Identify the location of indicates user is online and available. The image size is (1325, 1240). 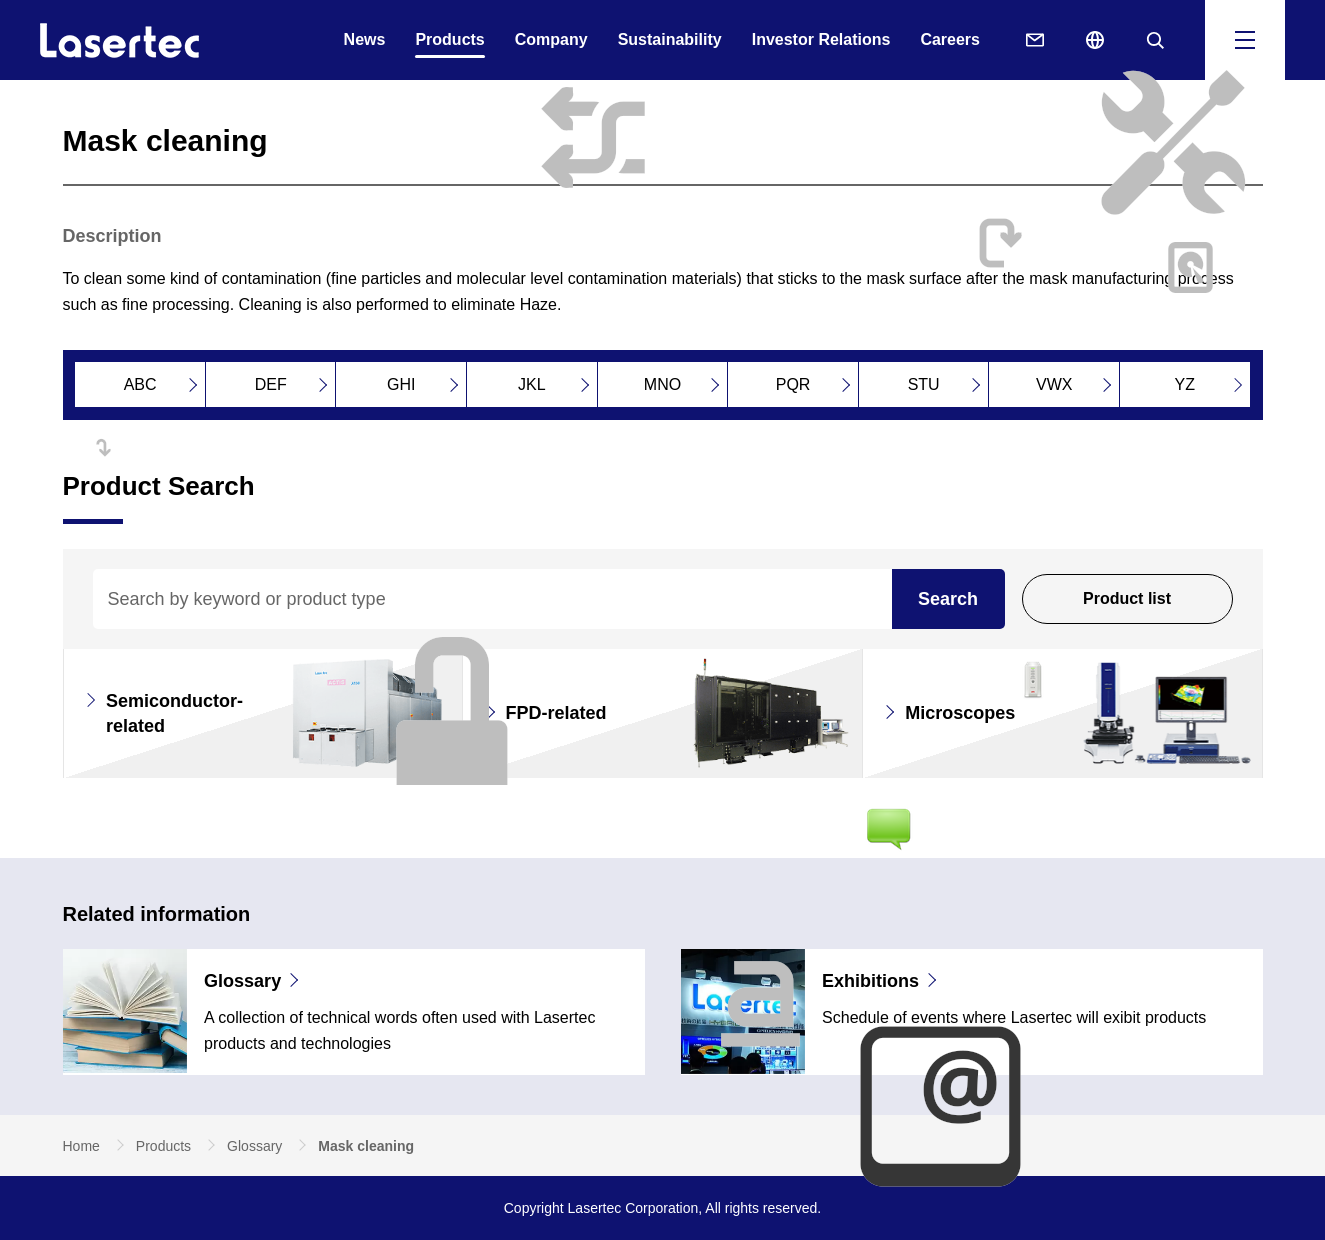
(889, 829).